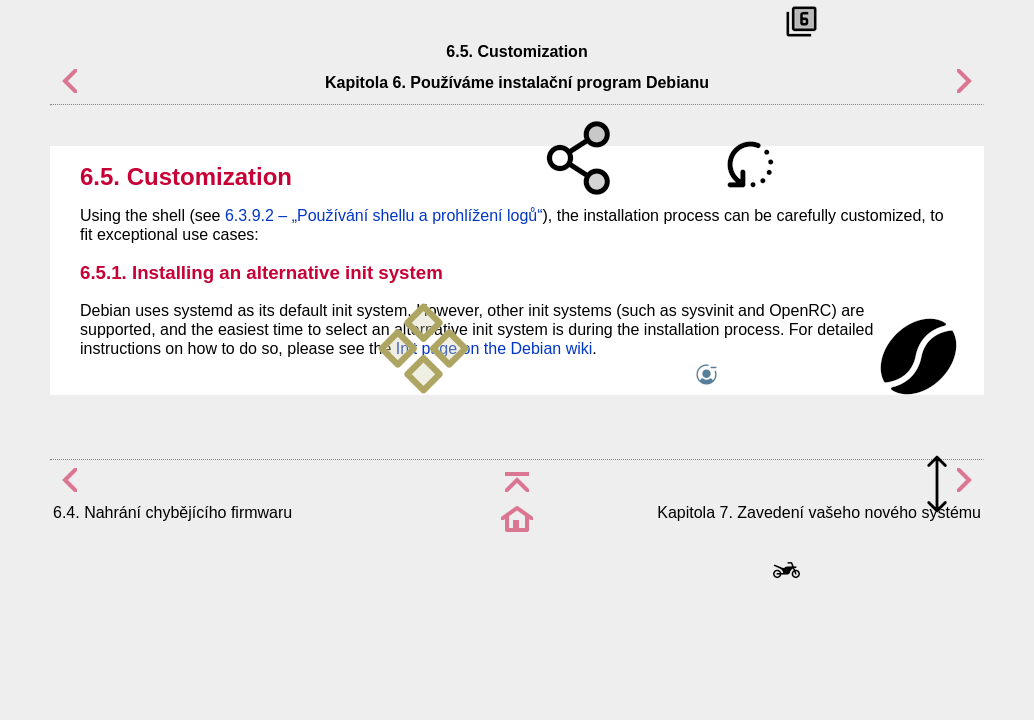  Describe the element at coordinates (918, 356) in the screenshot. I see `browse coffee shops or cafés nearby` at that location.